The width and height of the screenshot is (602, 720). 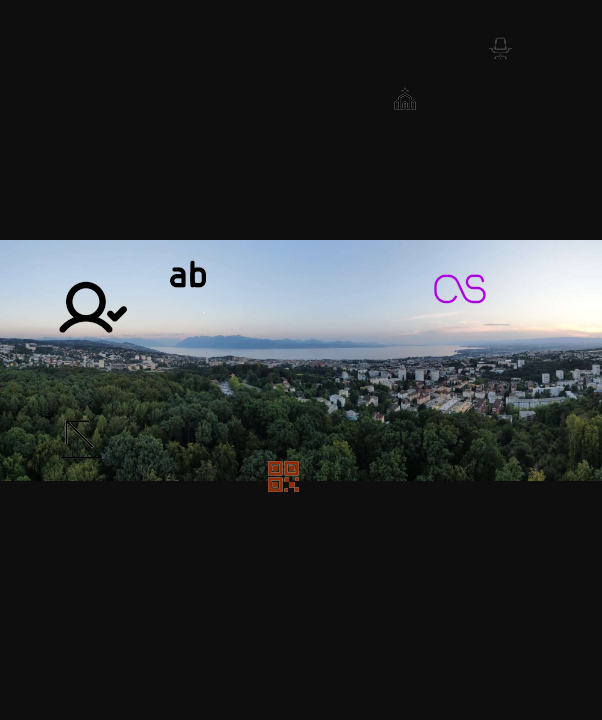 I want to click on navigate to the top-left or home position, so click(x=79, y=439).